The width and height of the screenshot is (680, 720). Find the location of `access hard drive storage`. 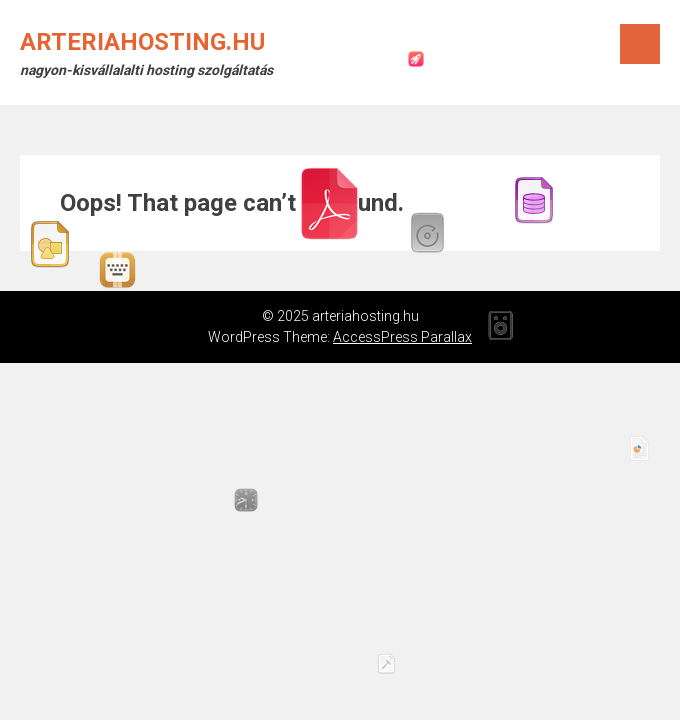

access hard drive storage is located at coordinates (427, 232).